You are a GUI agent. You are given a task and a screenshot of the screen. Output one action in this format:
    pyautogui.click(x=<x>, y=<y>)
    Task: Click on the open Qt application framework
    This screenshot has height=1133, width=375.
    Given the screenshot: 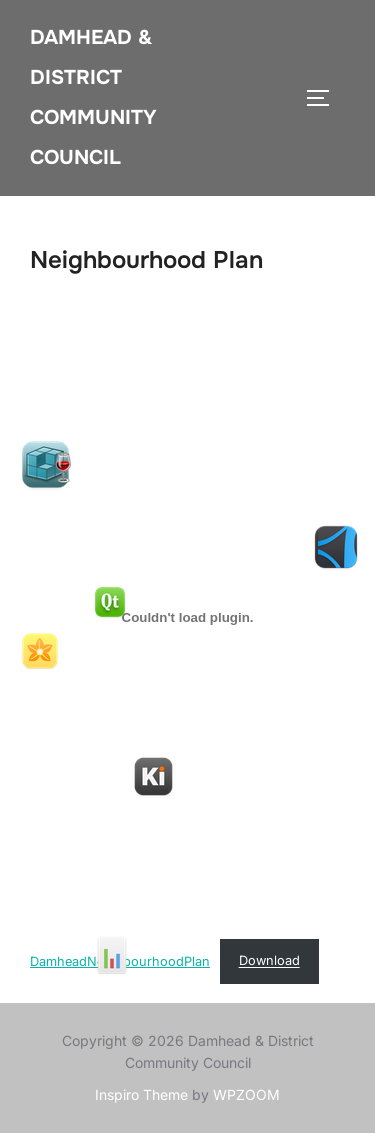 What is the action you would take?
    pyautogui.click(x=110, y=602)
    